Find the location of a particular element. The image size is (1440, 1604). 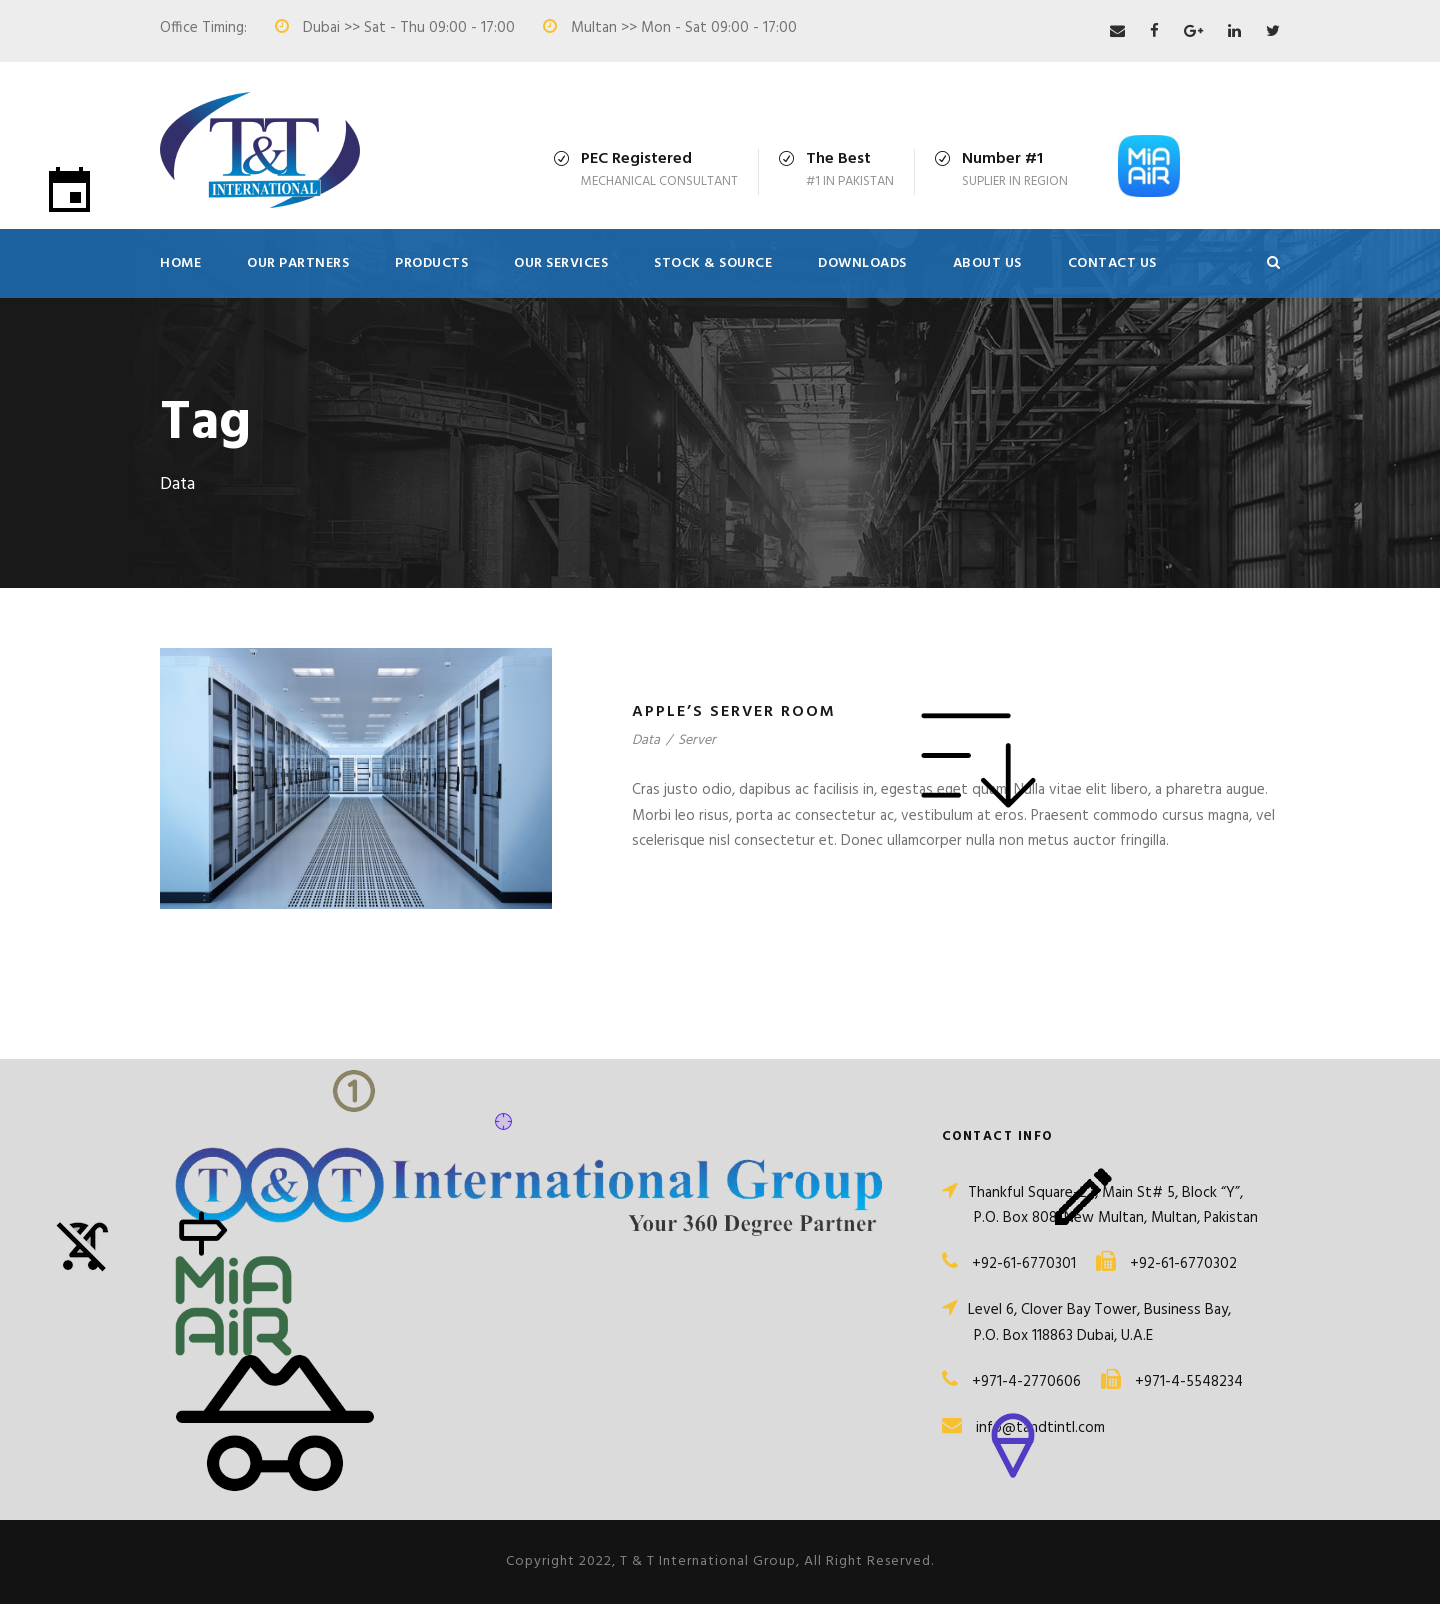

view calendar or scheduled events is located at coordinates (69, 189).